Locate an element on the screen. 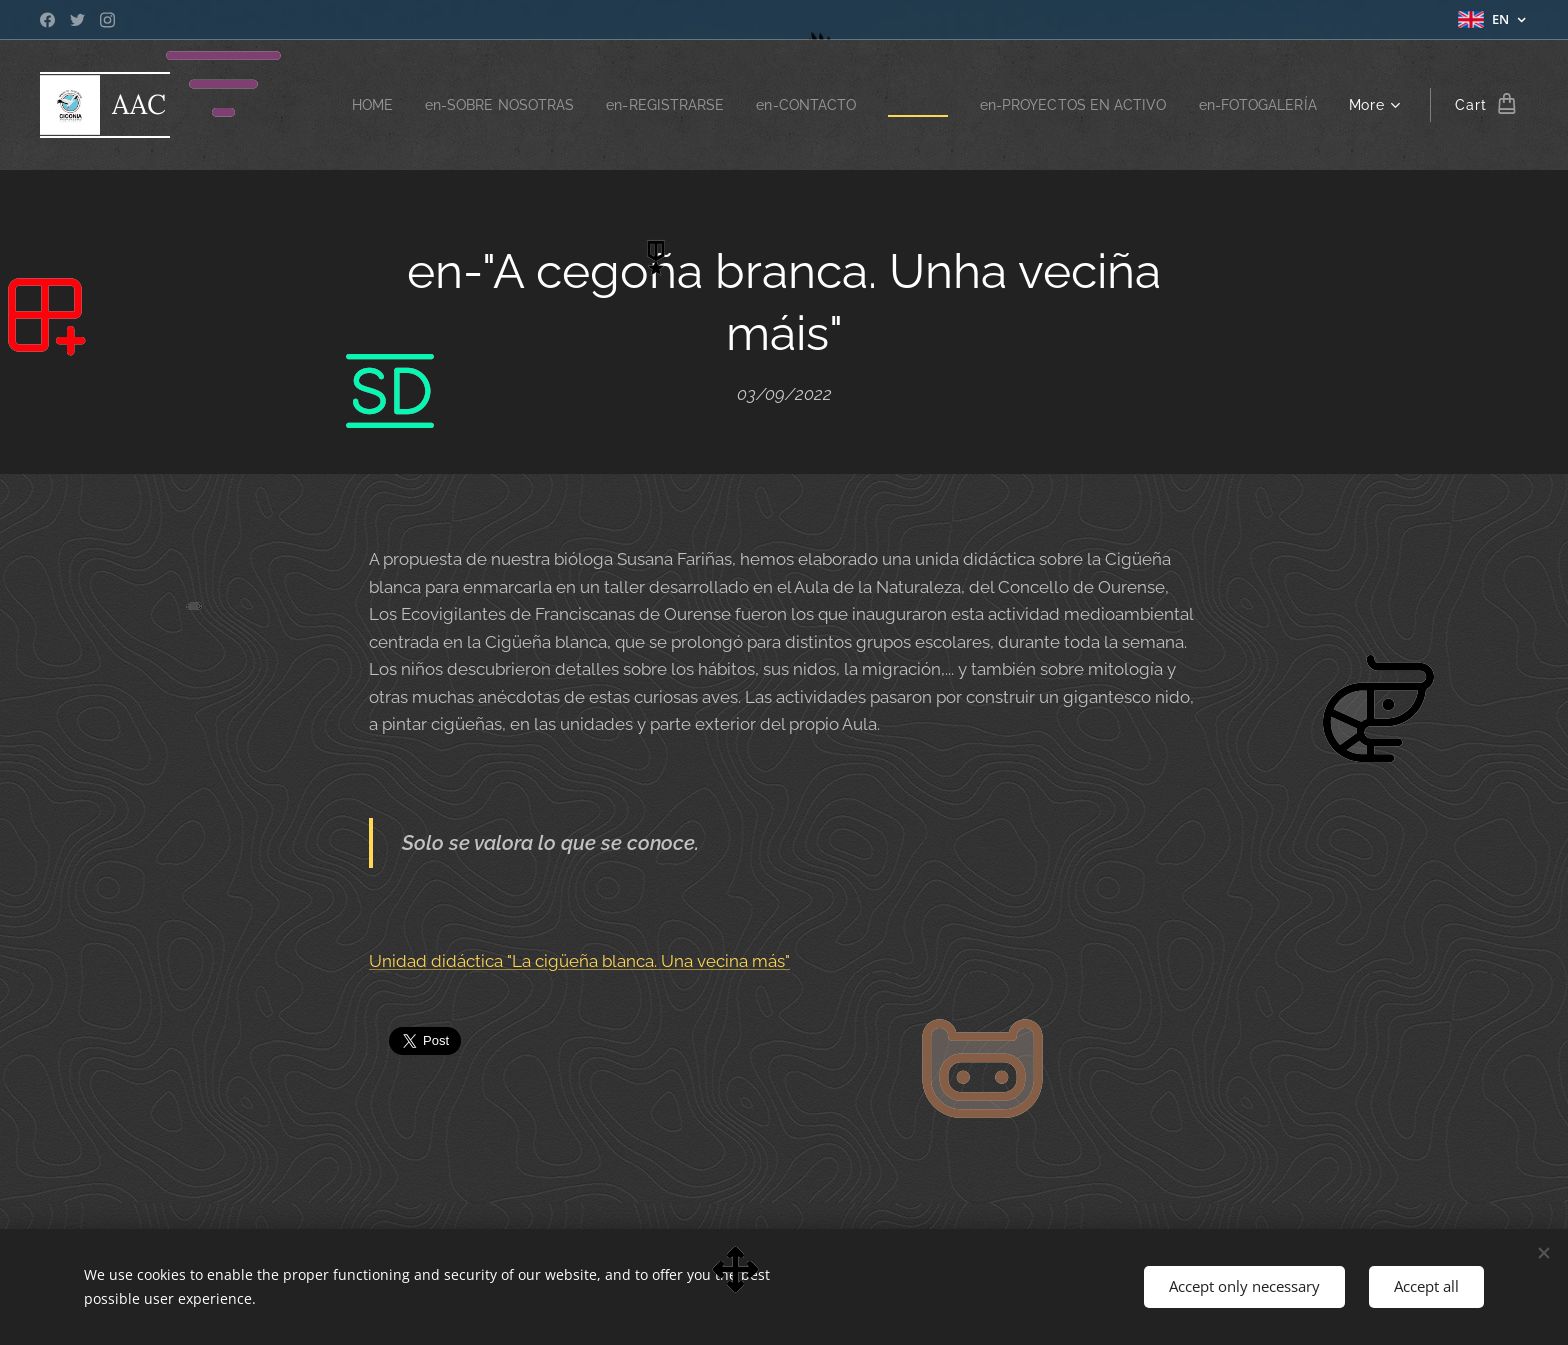  attach a file to your message is located at coordinates (194, 606).